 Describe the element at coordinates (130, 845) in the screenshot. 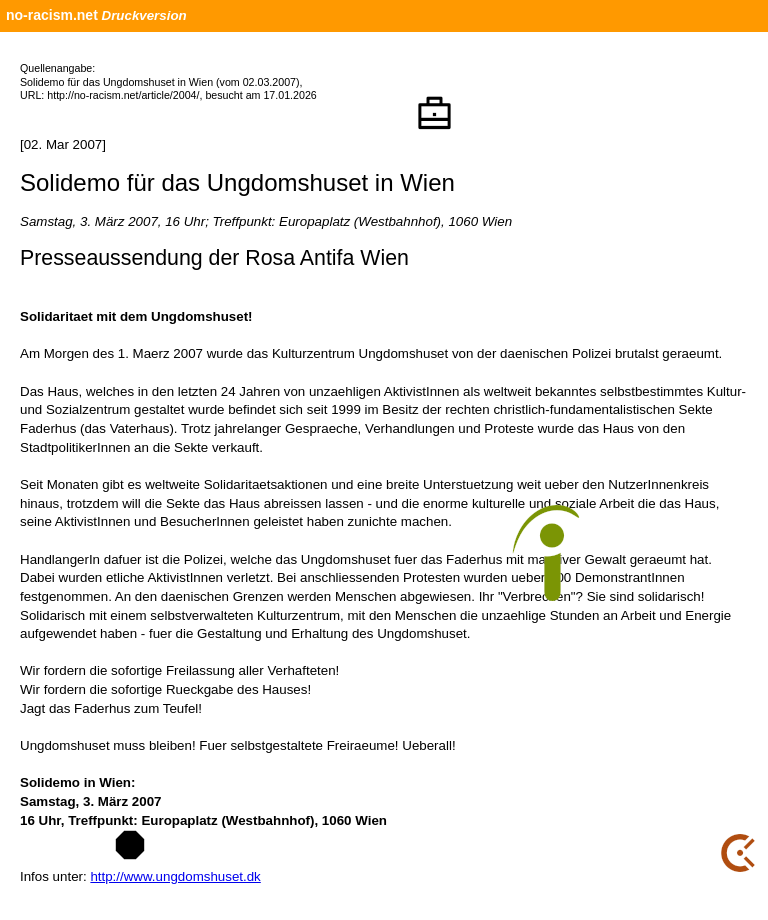

I see `stop or warning indicator` at that location.